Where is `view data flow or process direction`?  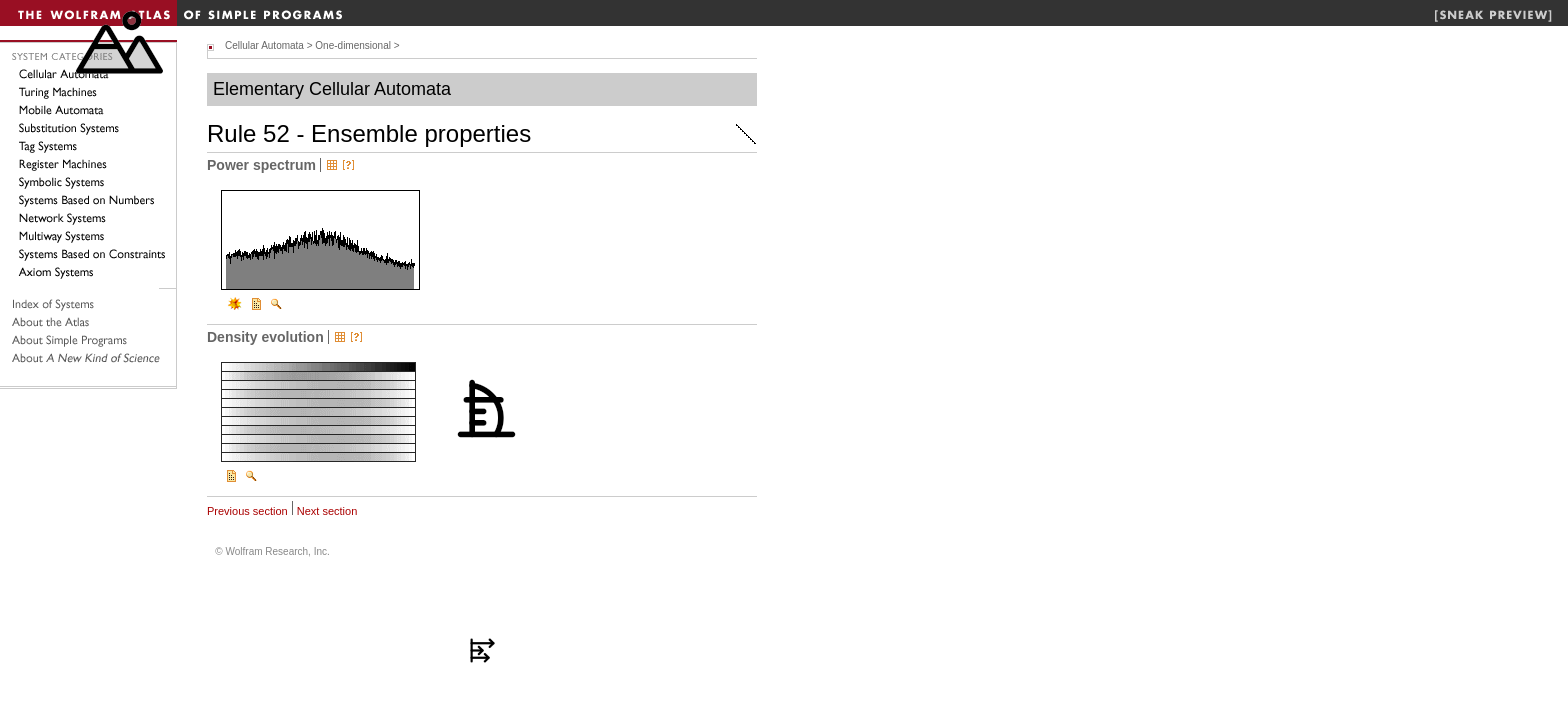 view data flow or process direction is located at coordinates (482, 650).